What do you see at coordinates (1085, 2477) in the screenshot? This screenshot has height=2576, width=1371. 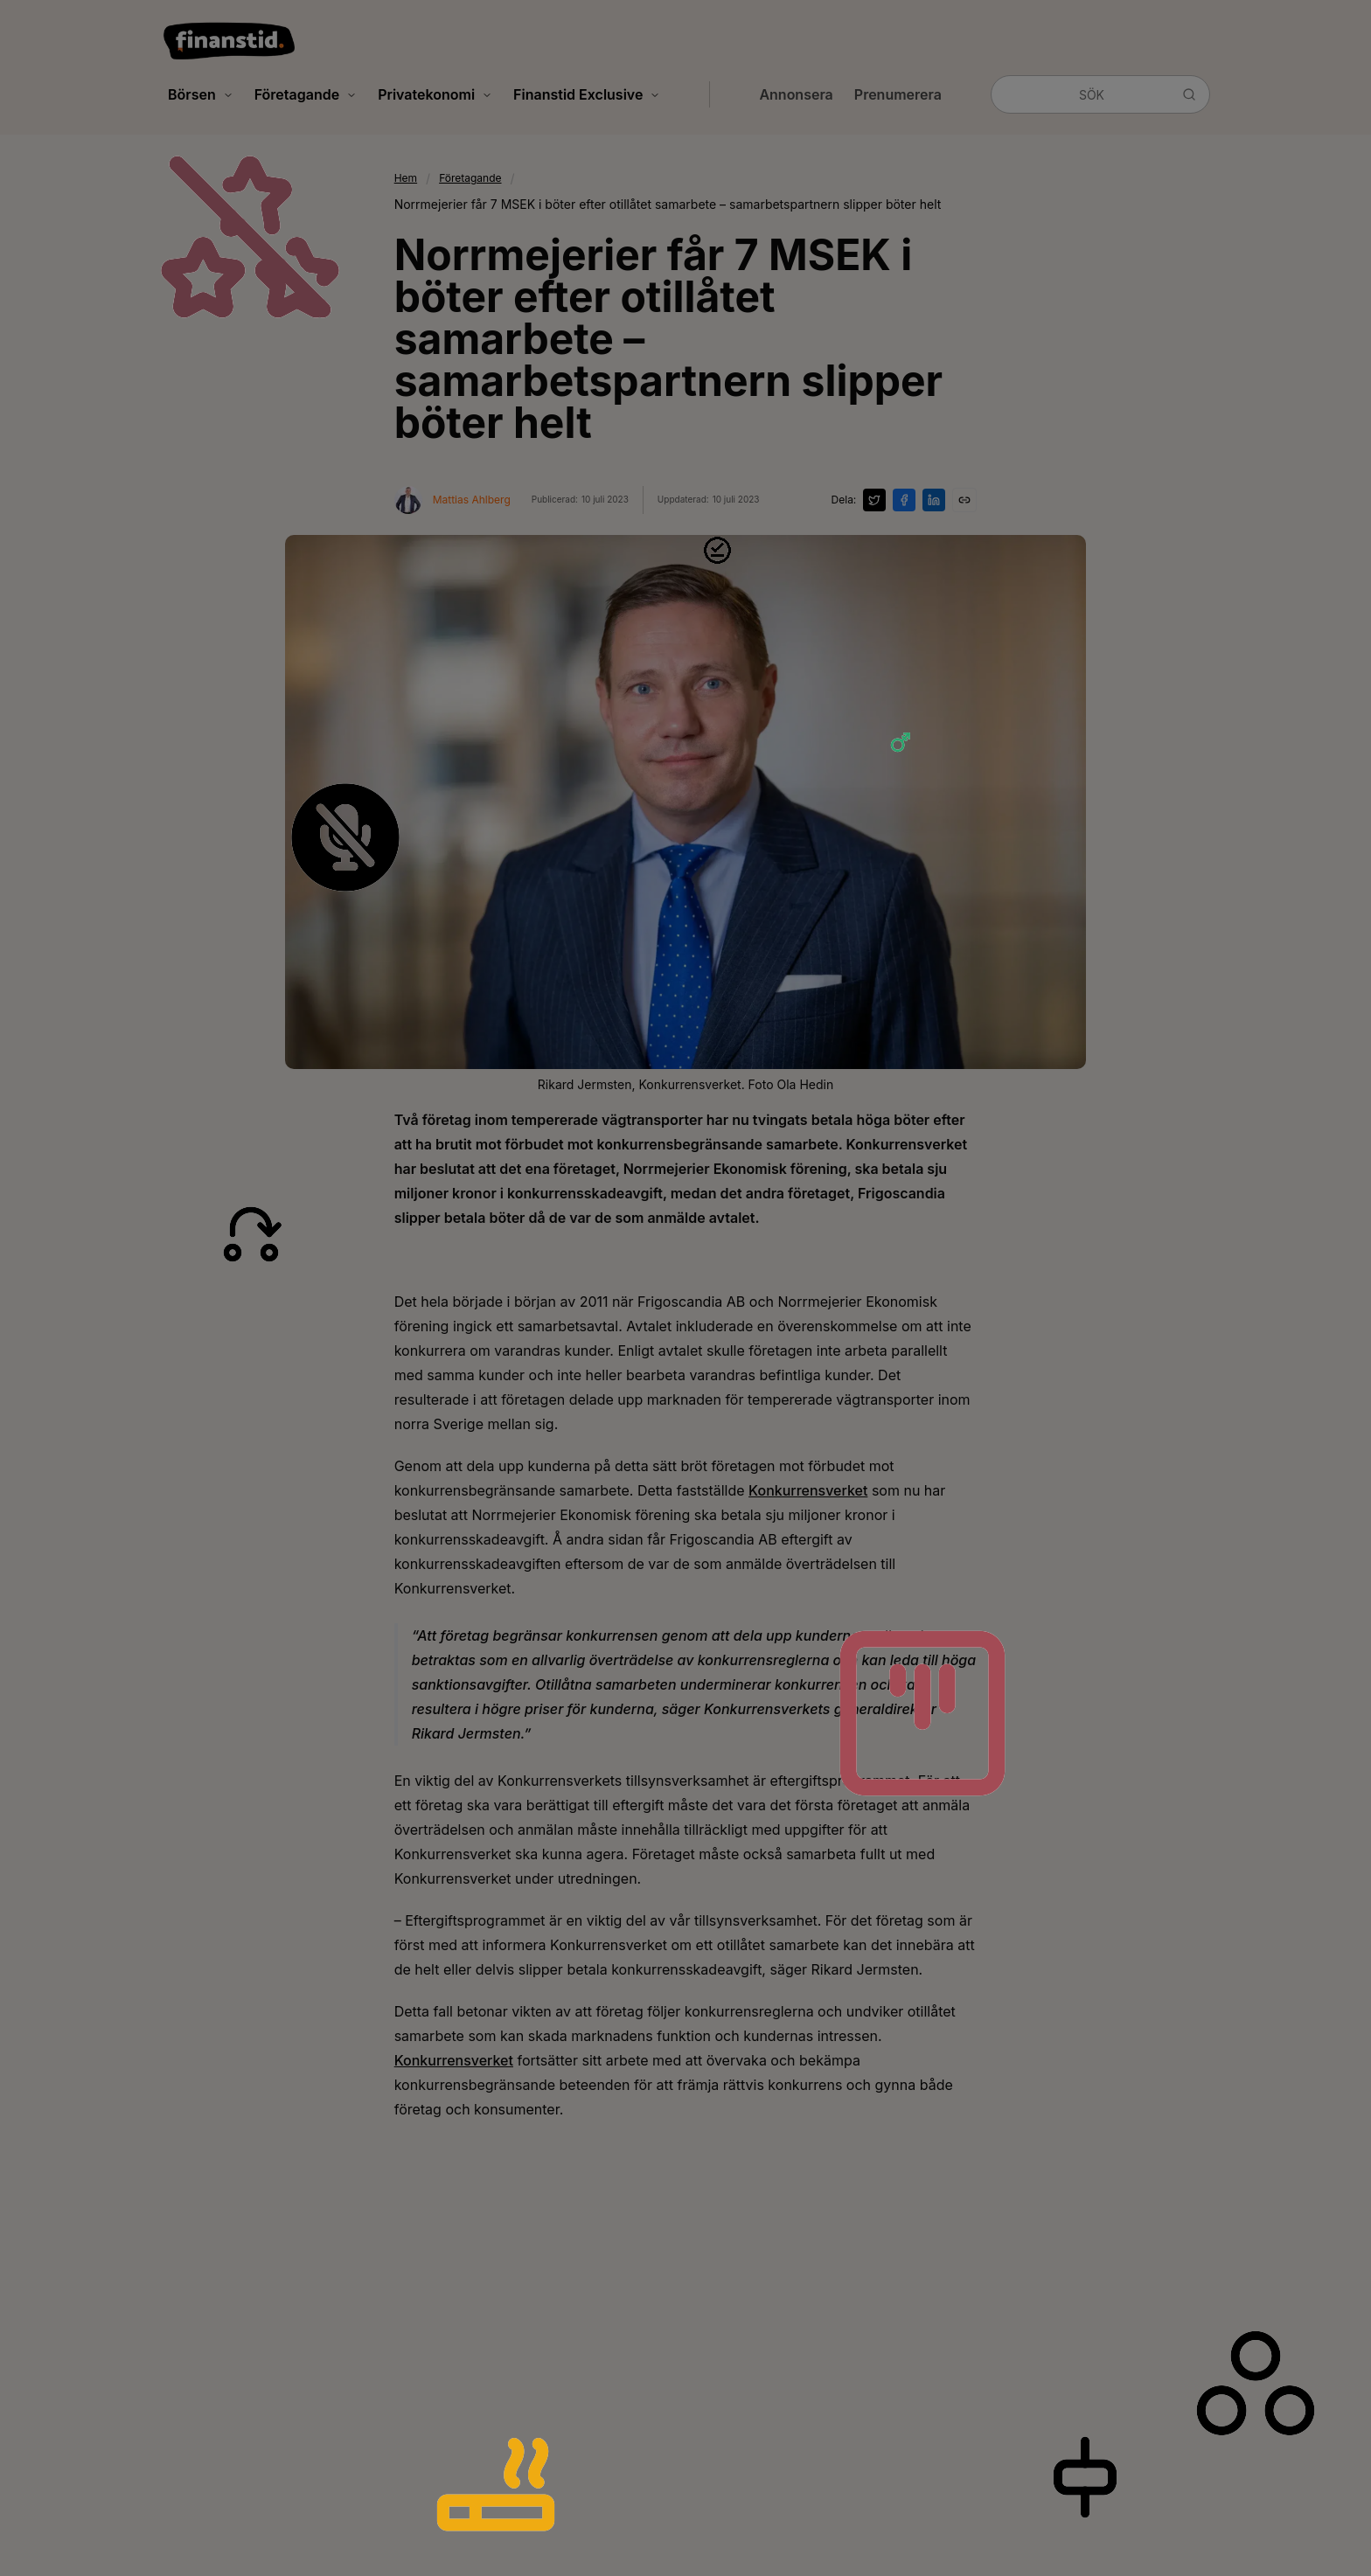 I see `align selected elements to center` at bounding box center [1085, 2477].